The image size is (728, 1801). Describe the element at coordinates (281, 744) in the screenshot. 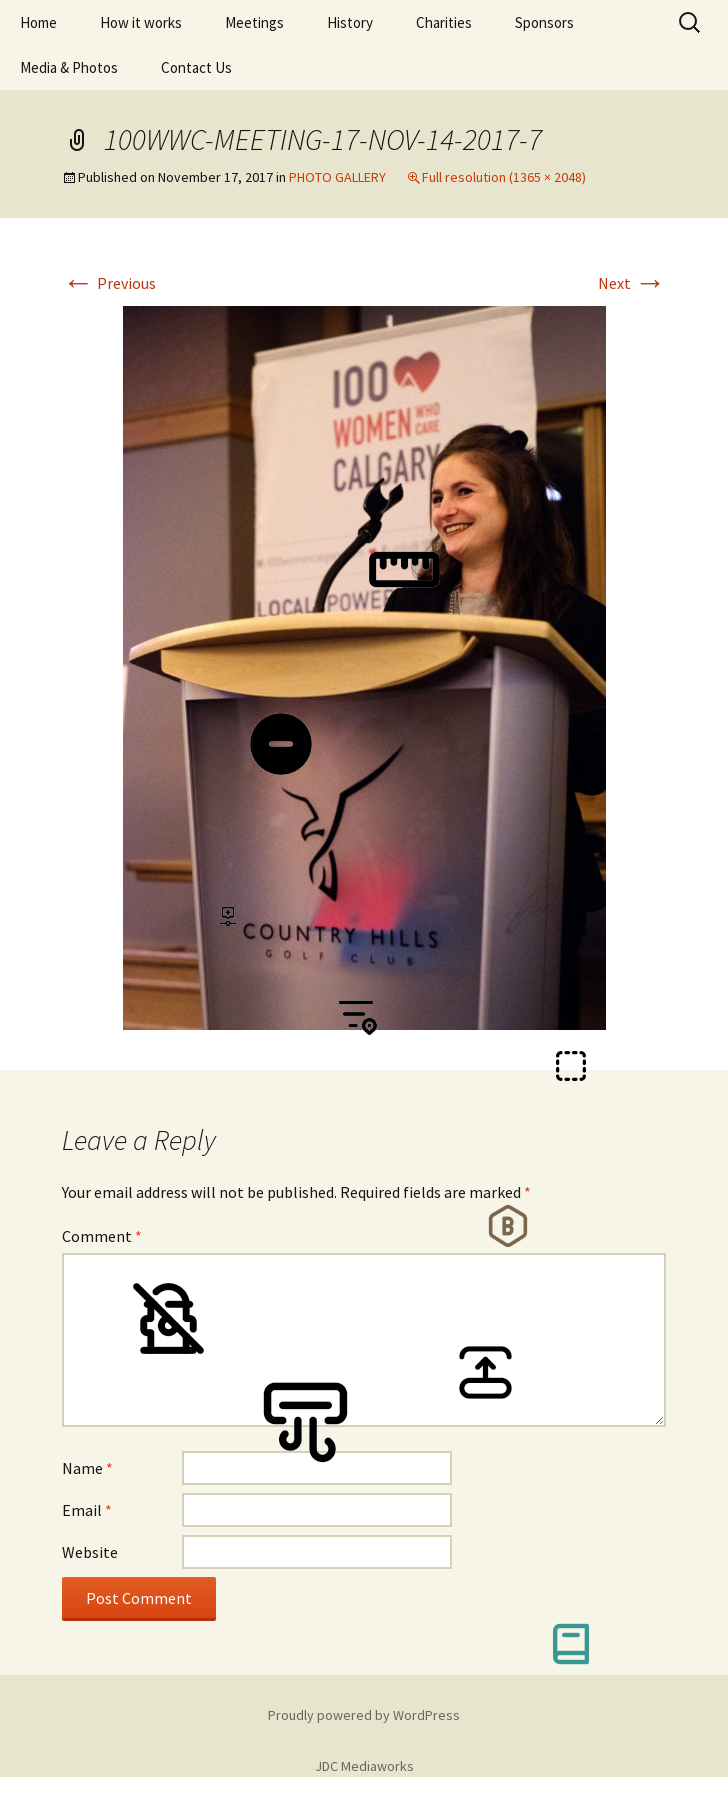

I see `remove an item from a list or collection` at that location.